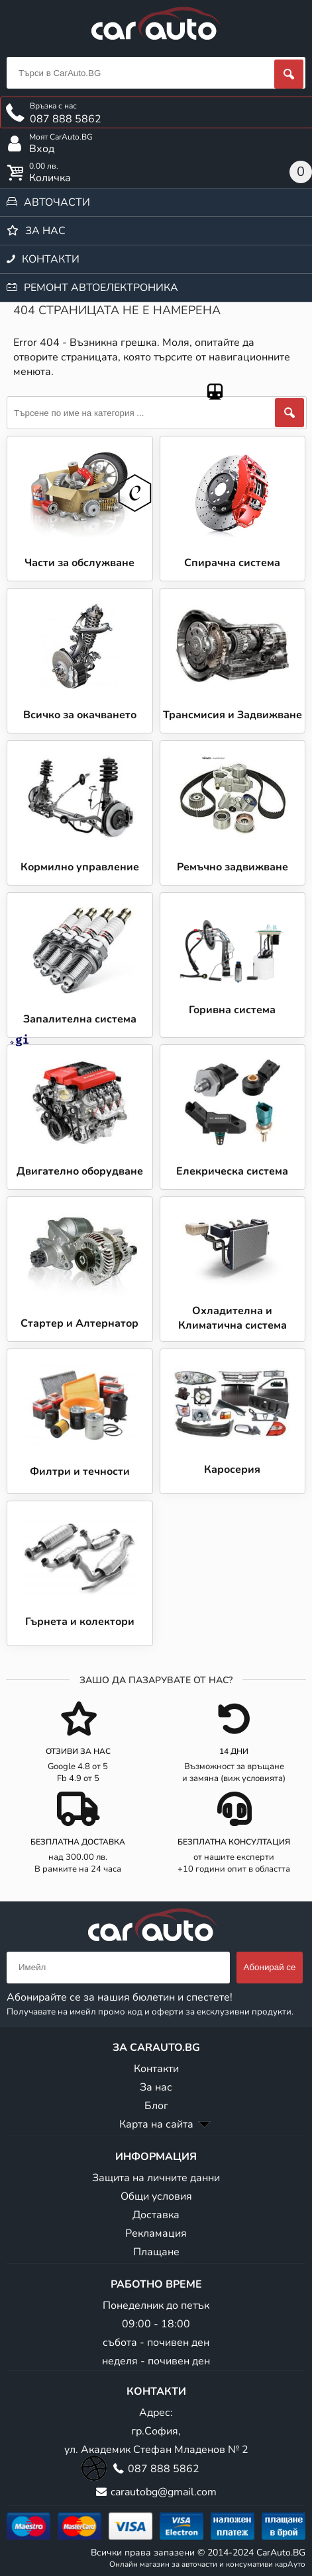 This screenshot has height=2576, width=312. Describe the element at coordinates (215, 391) in the screenshot. I see `view subway or metro transit options` at that location.